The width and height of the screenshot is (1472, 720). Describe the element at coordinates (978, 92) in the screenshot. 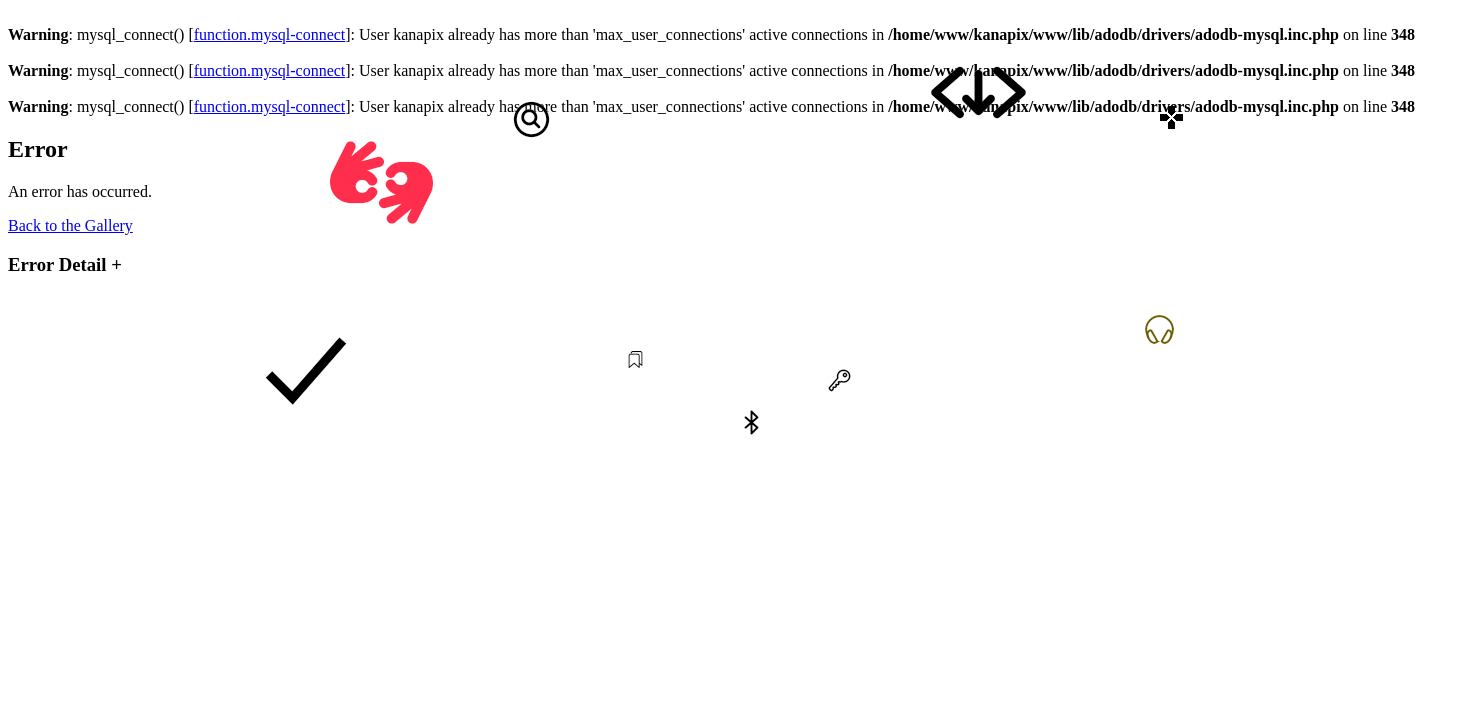

I see `download source code or script files` at that location.